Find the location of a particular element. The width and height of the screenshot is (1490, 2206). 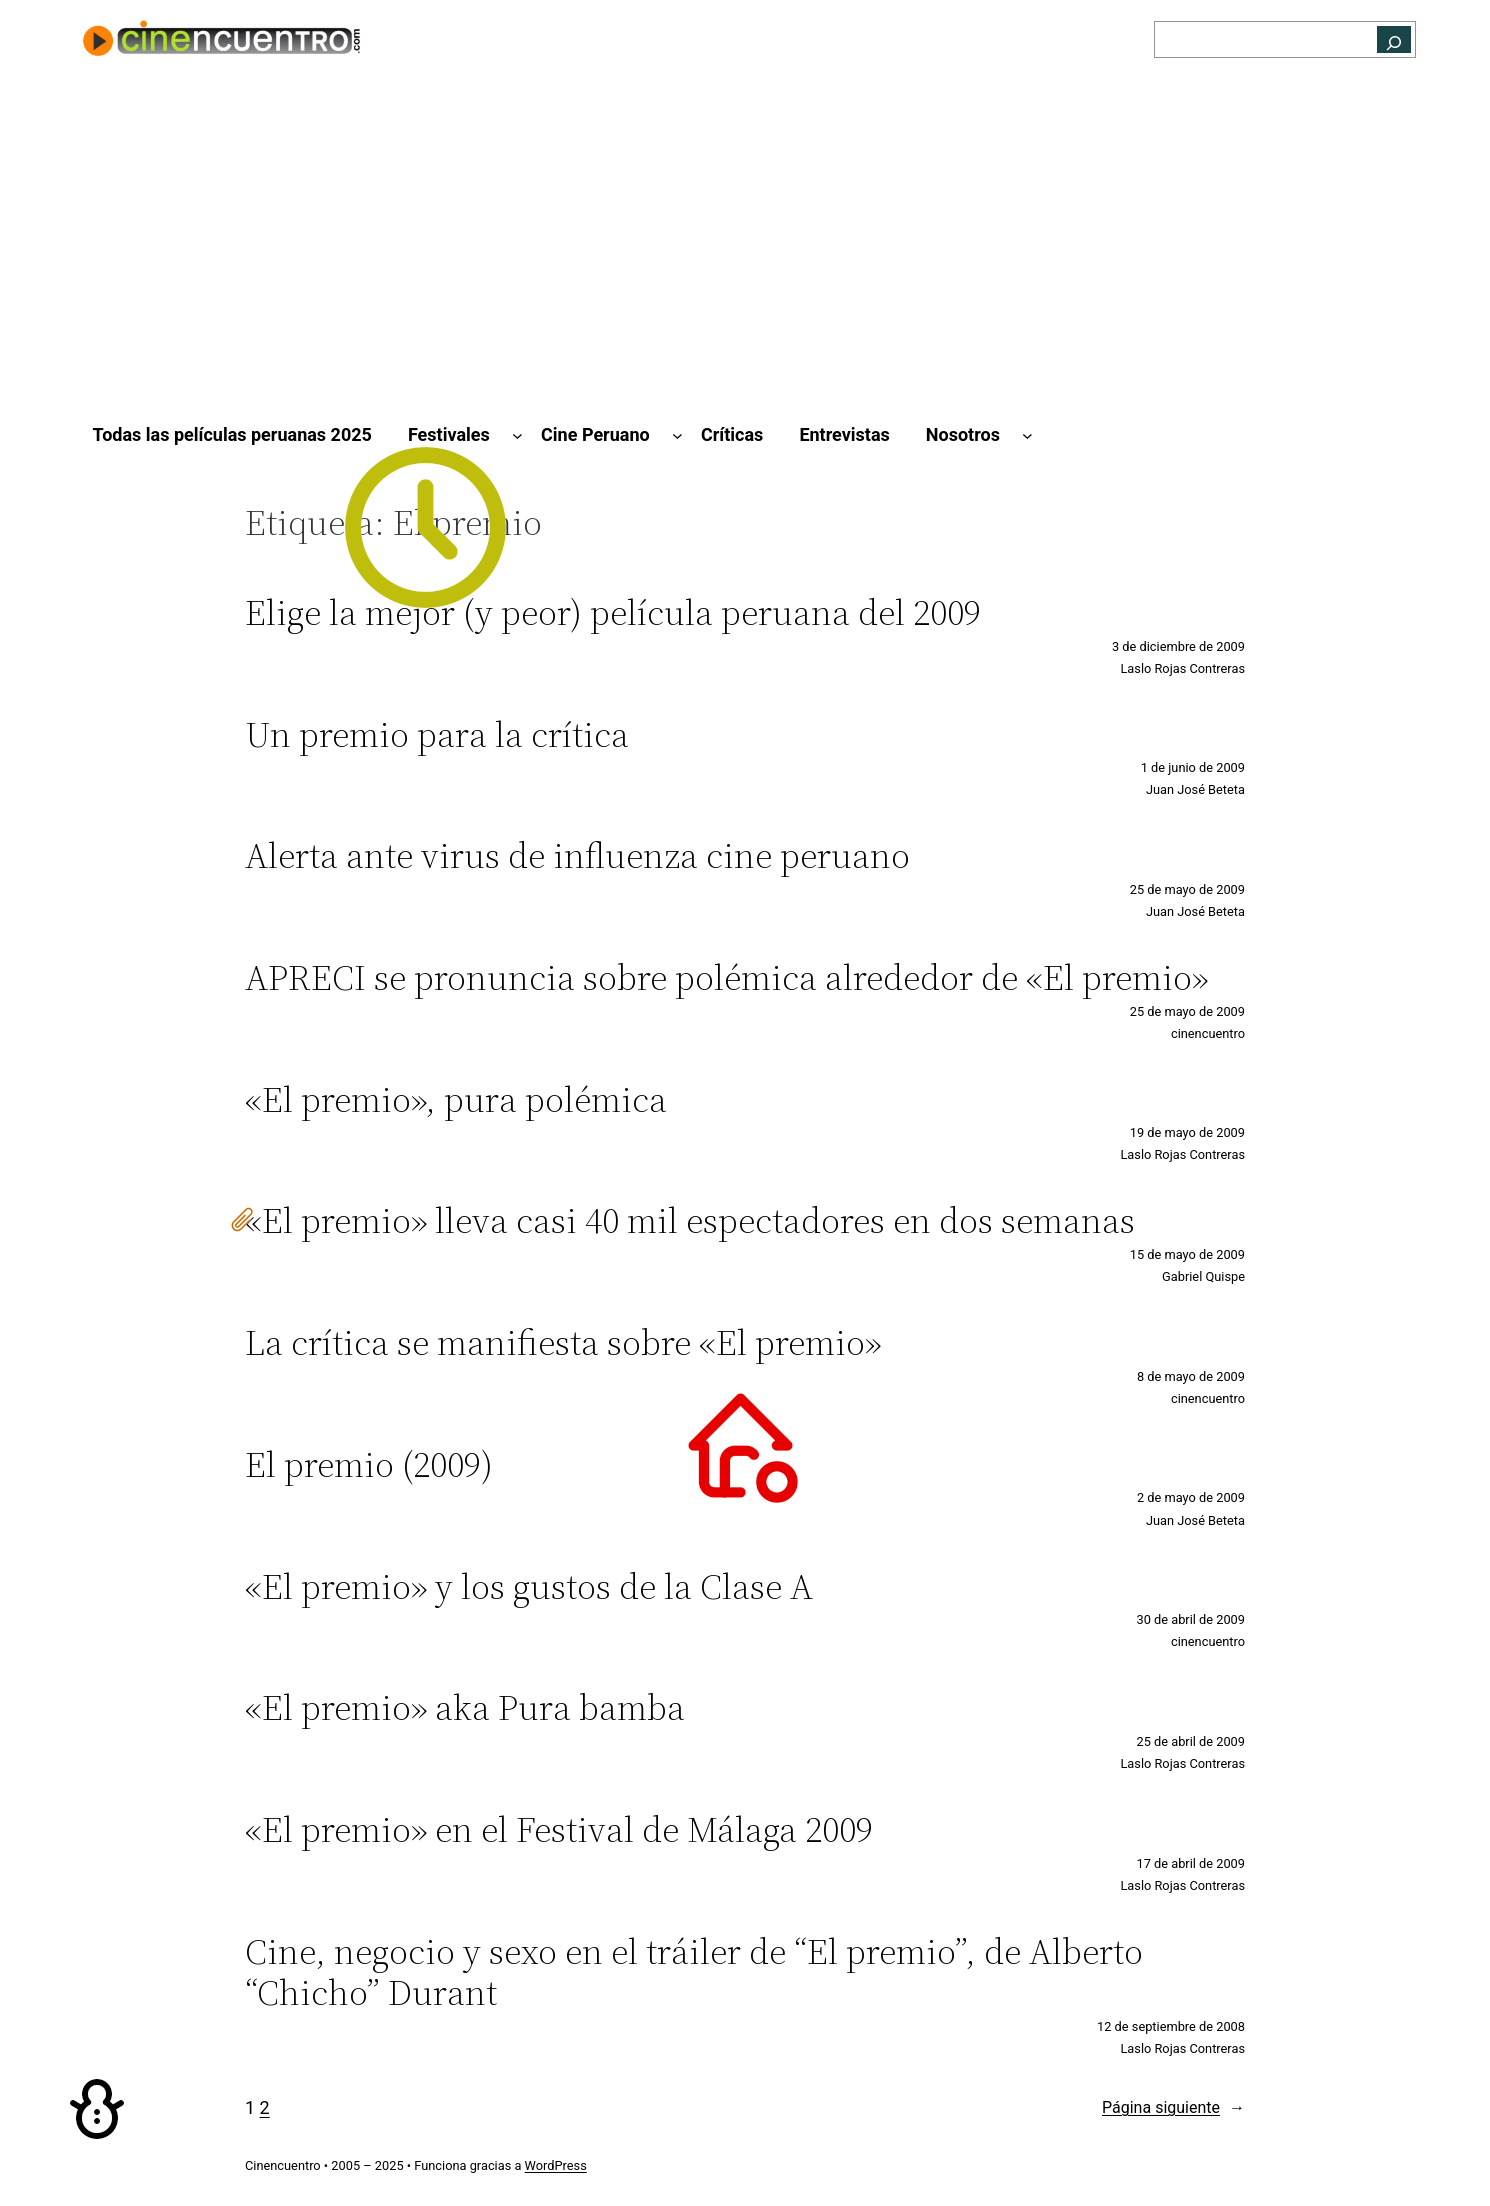

indicates winter or cold weather conditions is located at coordinates (97, 2109).